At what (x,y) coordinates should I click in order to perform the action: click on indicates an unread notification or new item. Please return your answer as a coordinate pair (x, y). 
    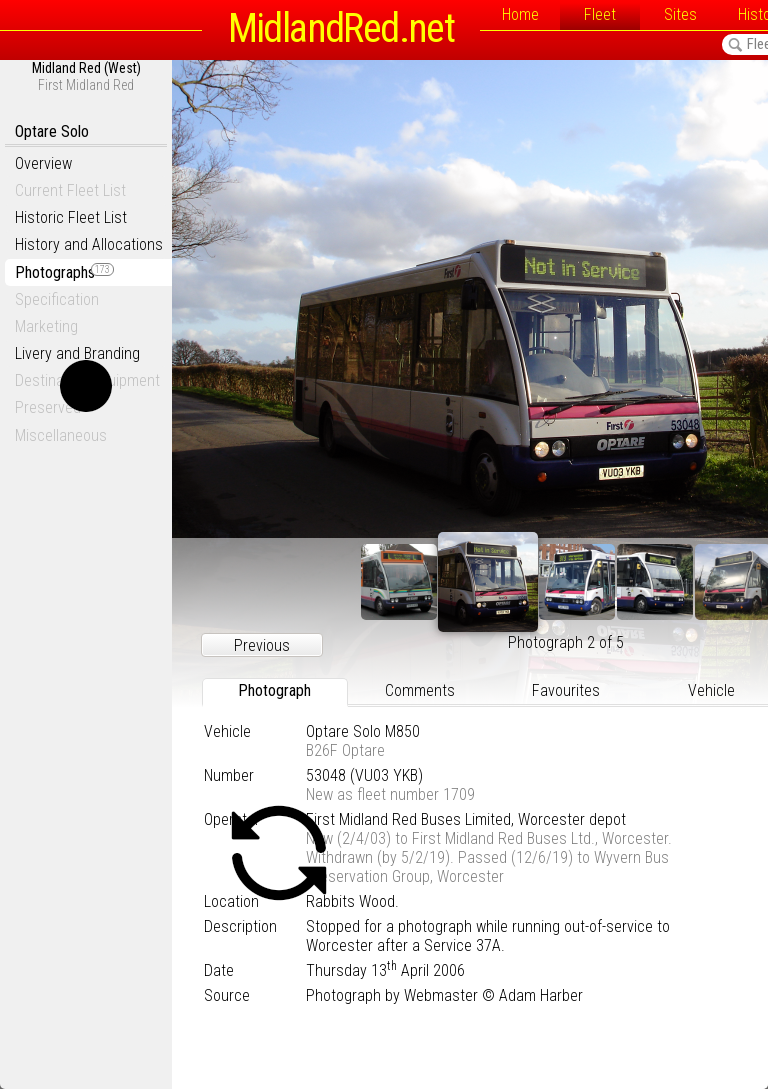
    Looking at the image, I should click on (86, 386).